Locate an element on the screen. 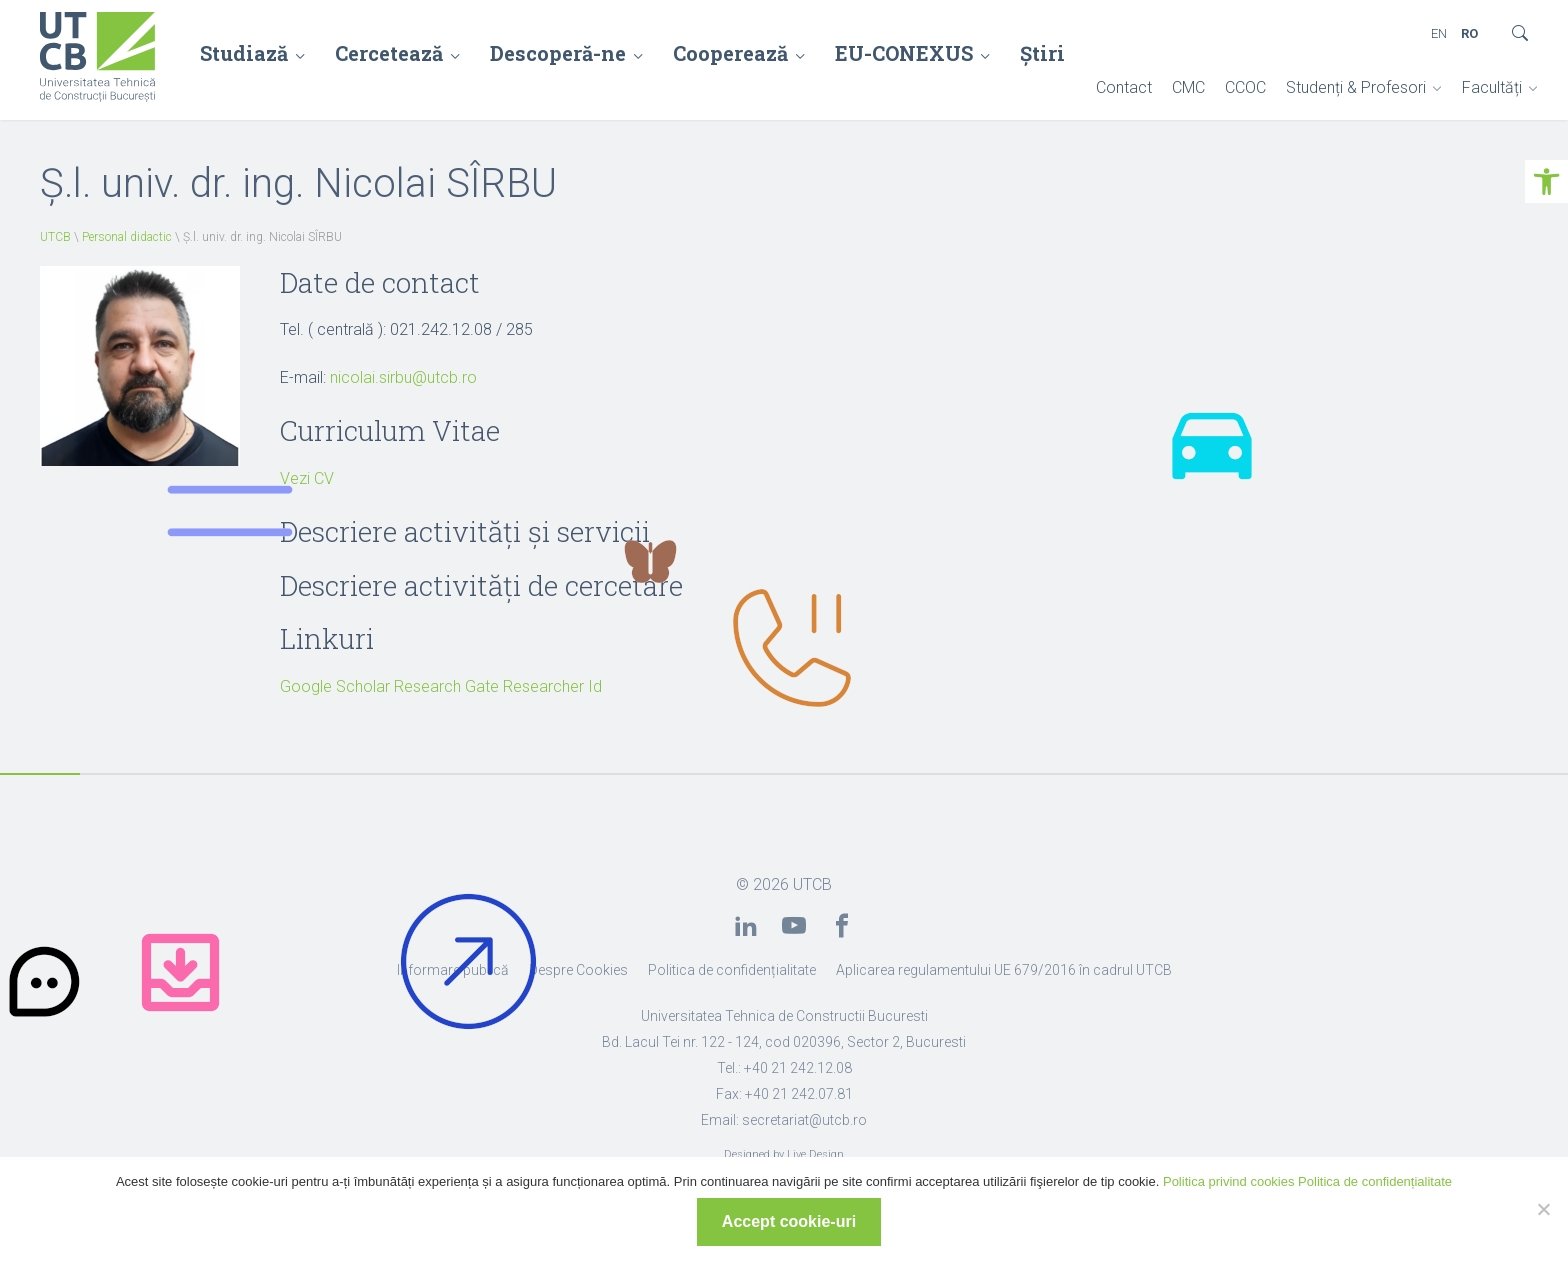  put current call on hold is located at coordinates (794, 645).